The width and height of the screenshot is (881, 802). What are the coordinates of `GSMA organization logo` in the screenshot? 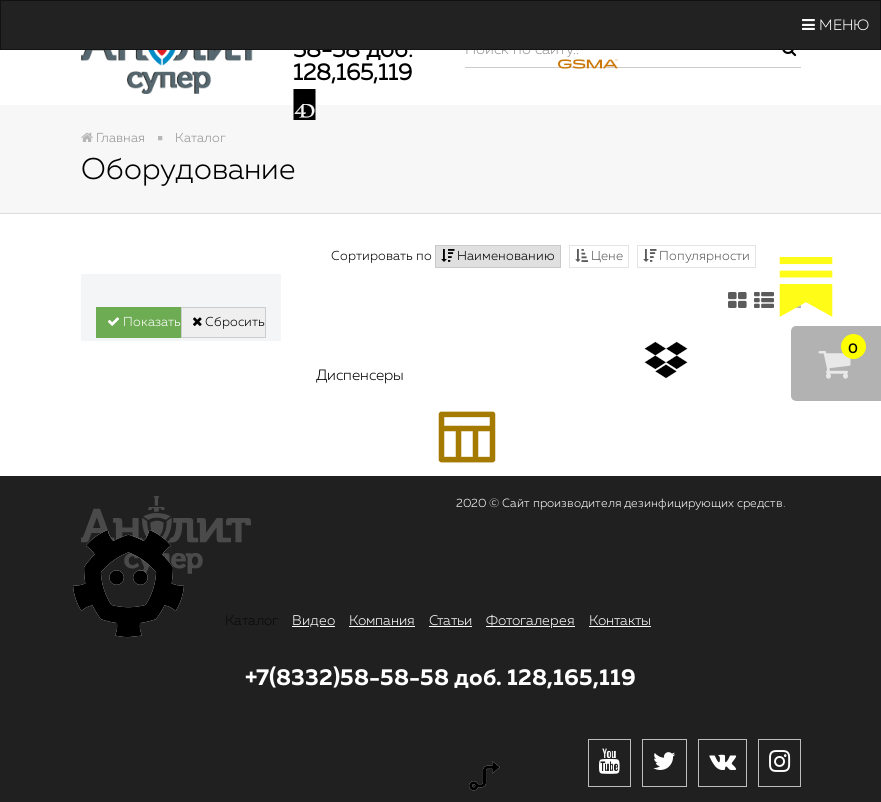 It's located at (588, 64).